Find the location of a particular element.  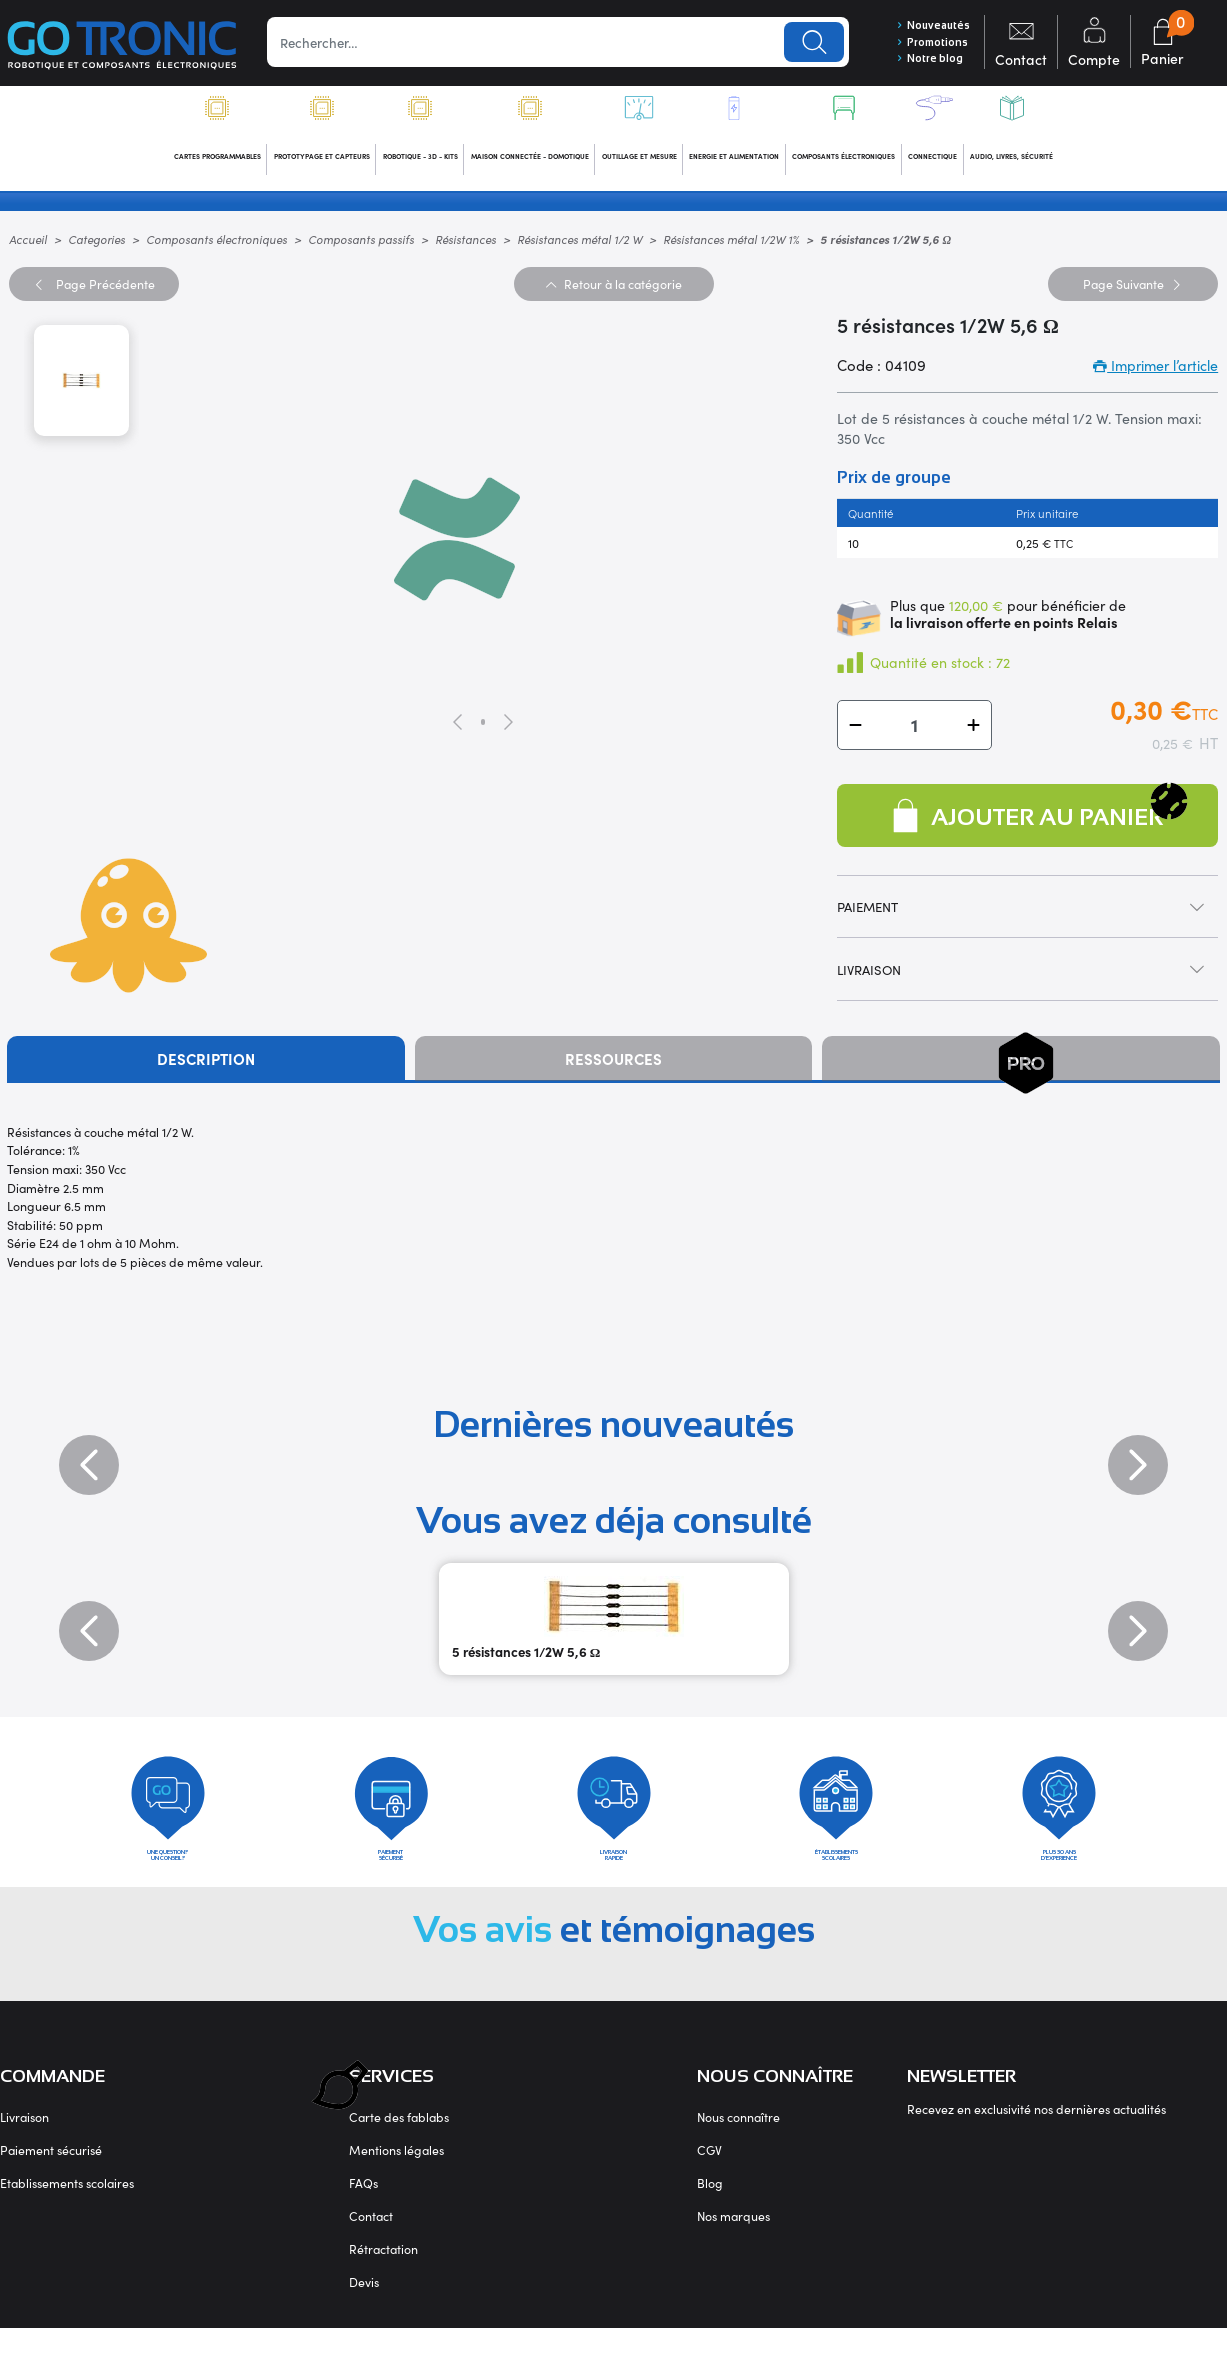

chainguard company logo is located at coordinates (128, 925).